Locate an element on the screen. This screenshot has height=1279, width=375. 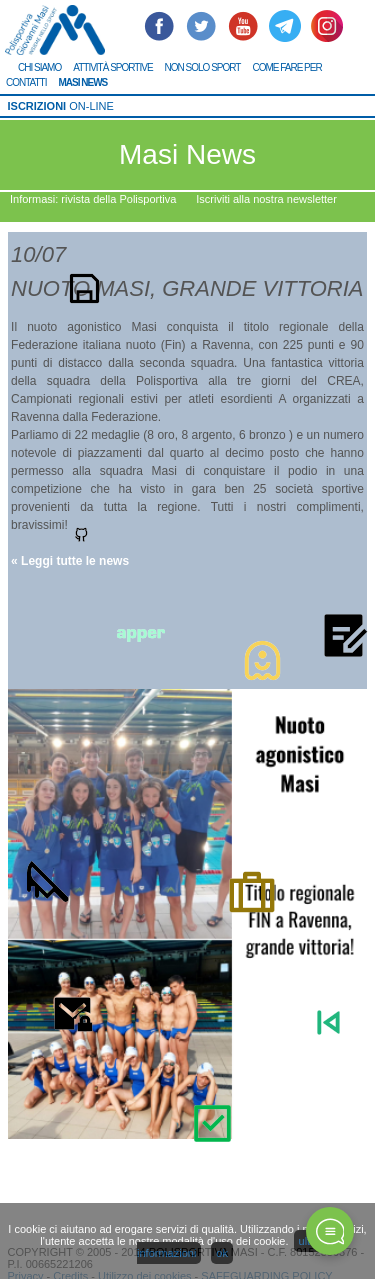
access travel or trip planning features is located at coordinates (252, 892).